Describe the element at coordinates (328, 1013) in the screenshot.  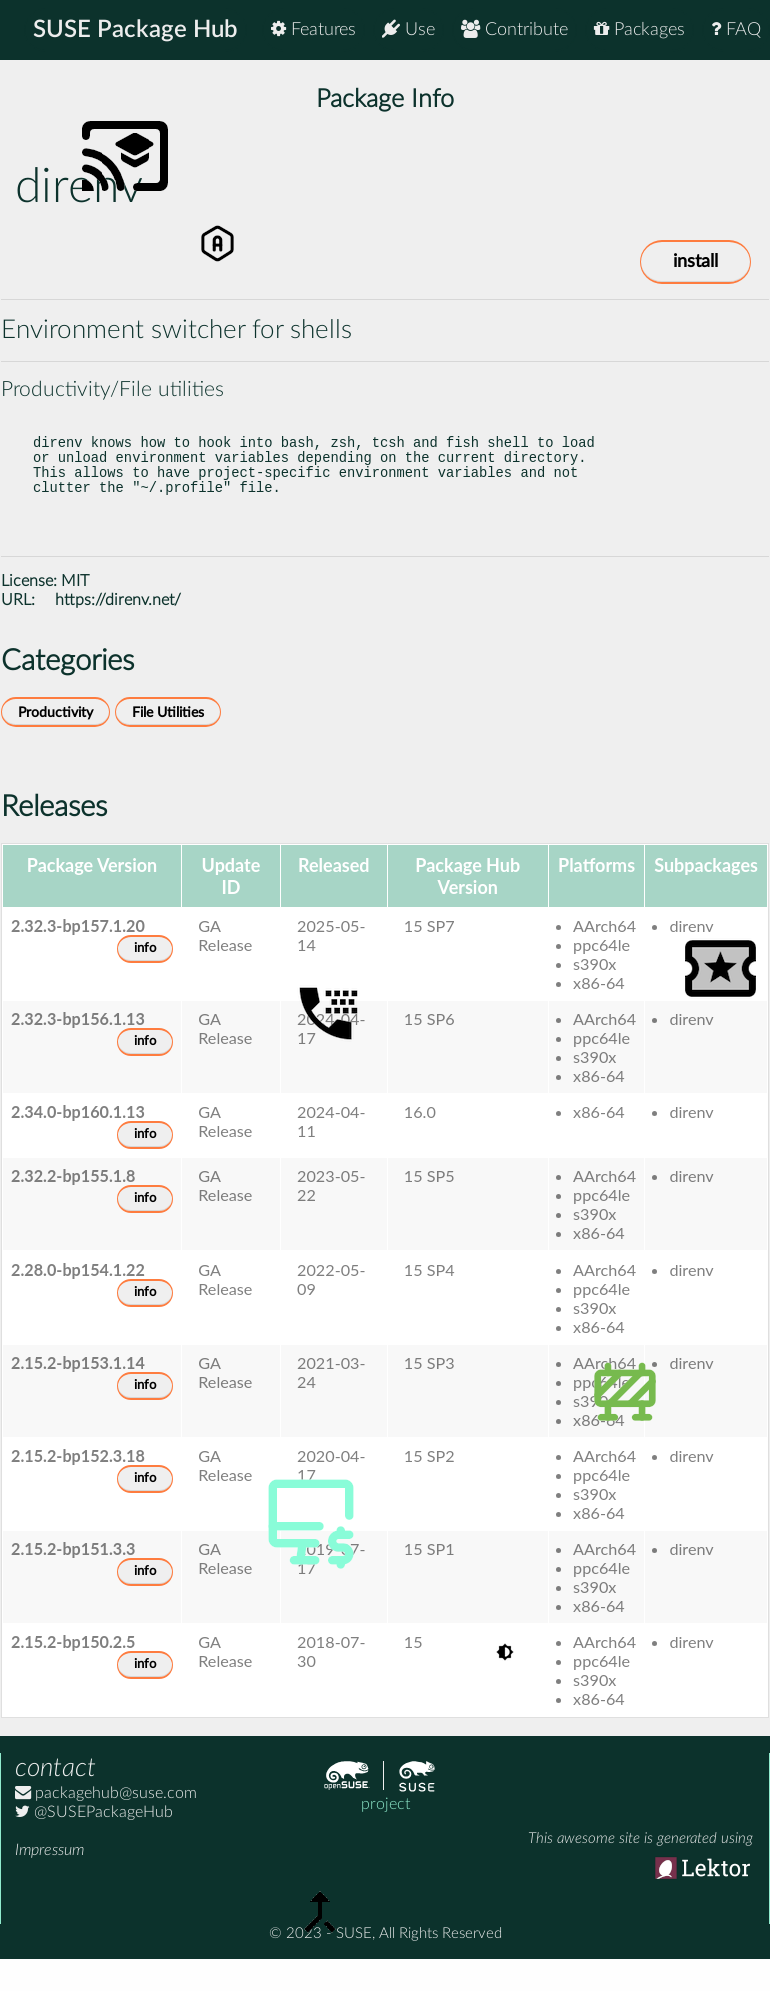
I see `access TTY/TDD accessibility calling features` at that location.